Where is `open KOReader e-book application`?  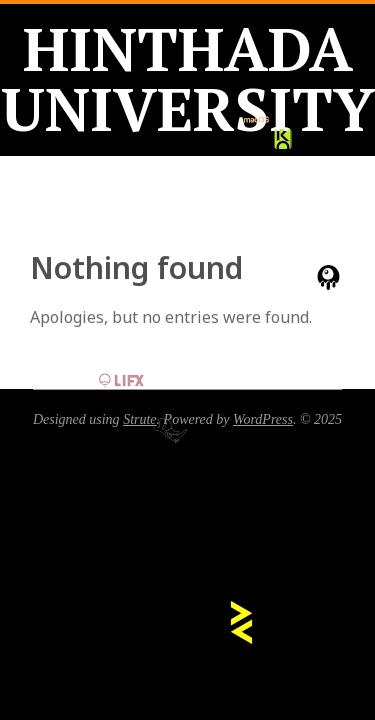 open KOReader e-book application is located at coordinates (283, 139).